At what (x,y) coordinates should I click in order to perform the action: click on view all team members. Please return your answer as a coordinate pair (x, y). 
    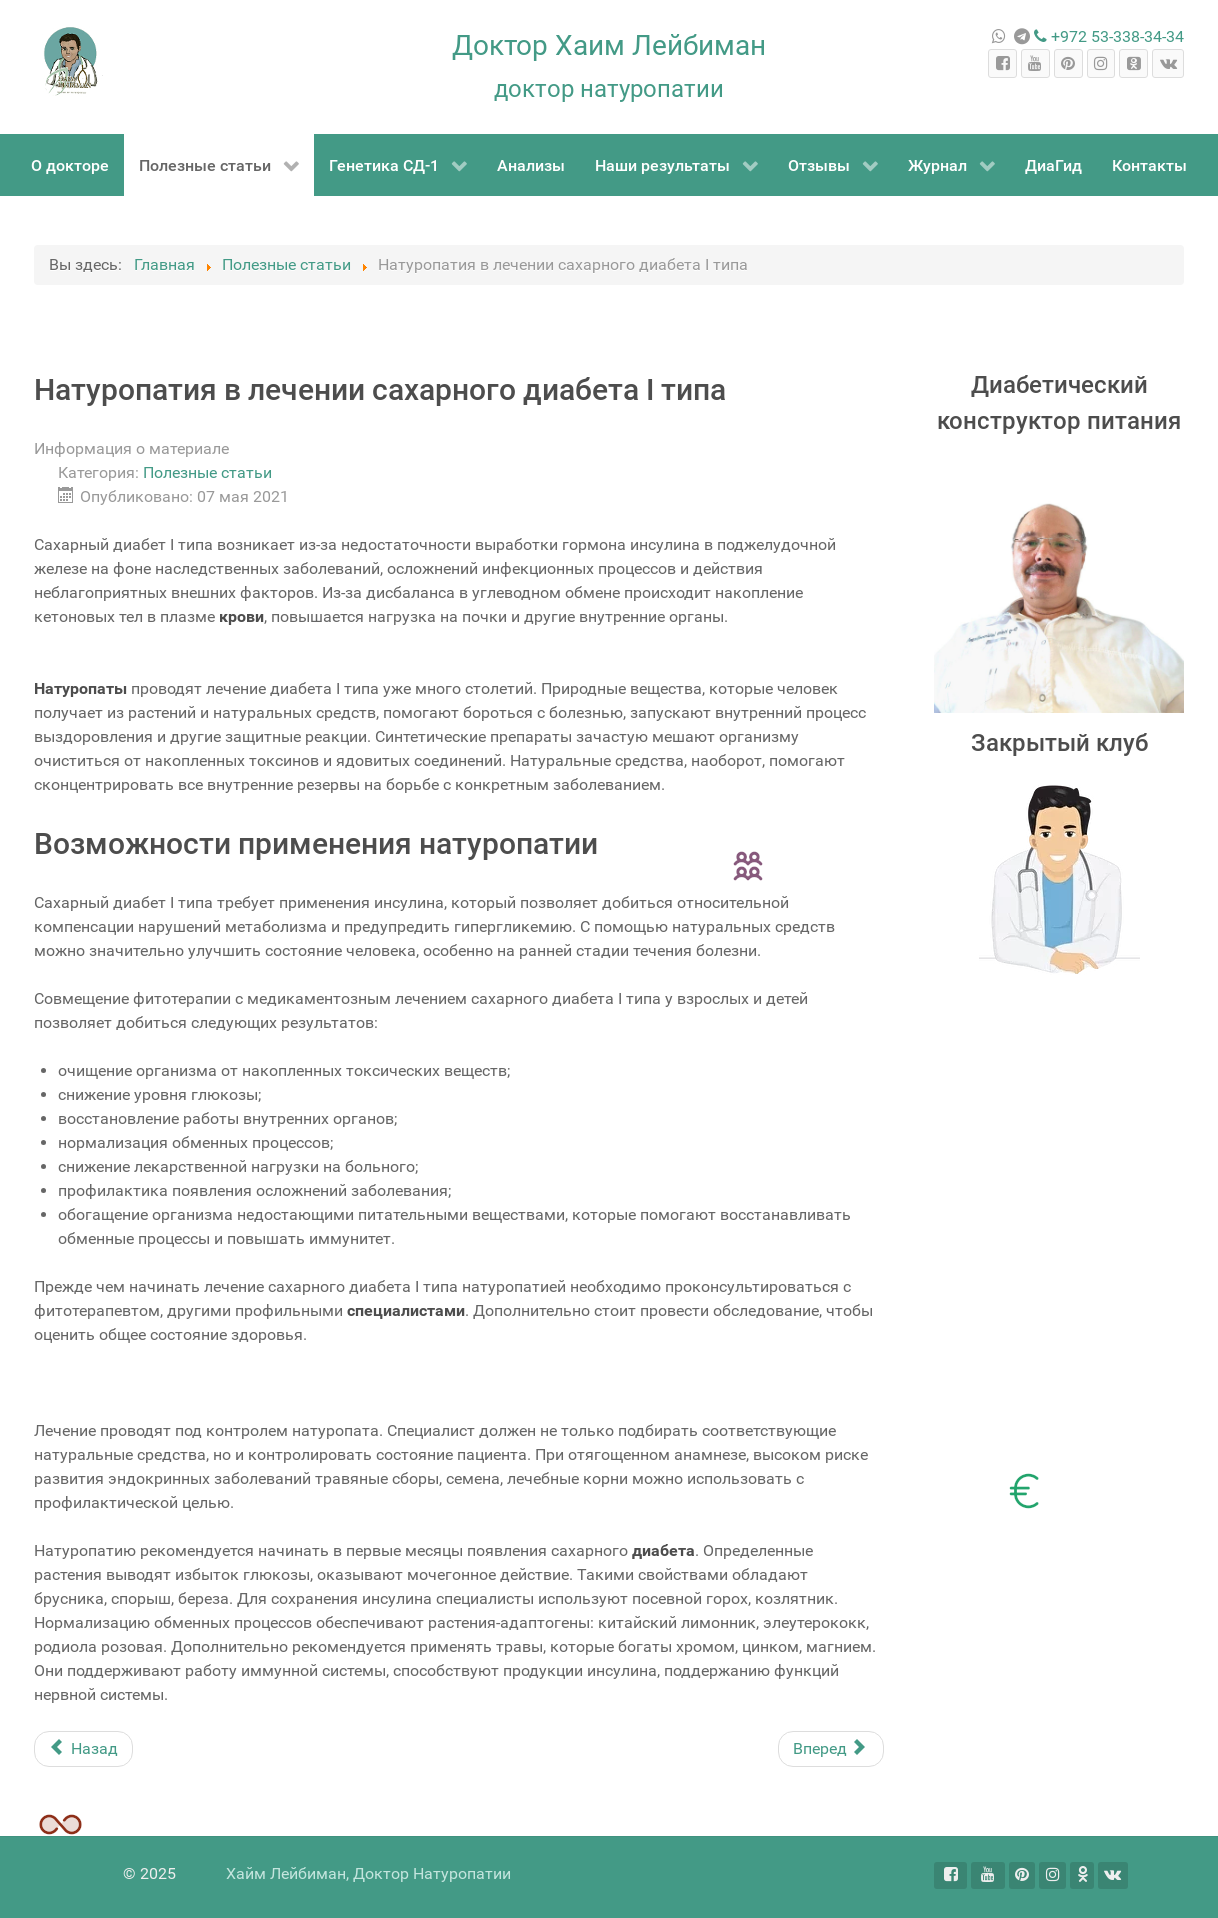
    Looking at the image, I should click on (748, 866).